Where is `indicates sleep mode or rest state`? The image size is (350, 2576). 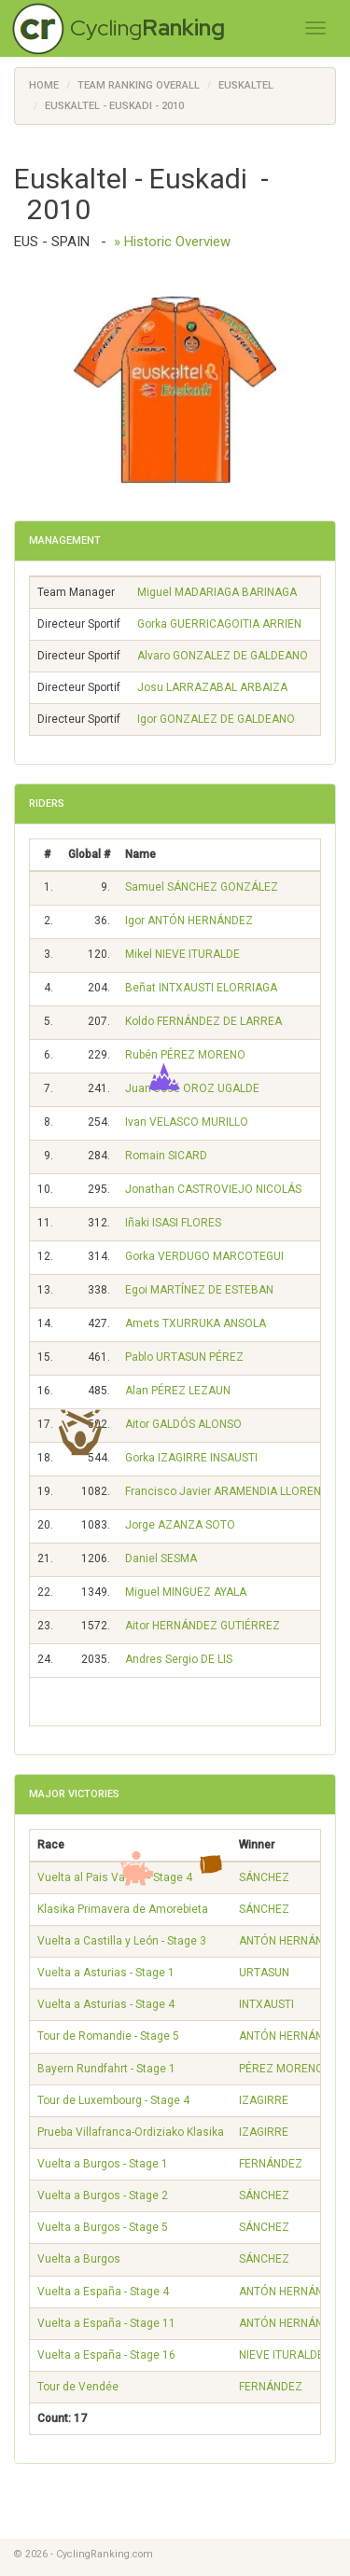 indicates sleep mode or rest state is located at coordinates (211, 1864).